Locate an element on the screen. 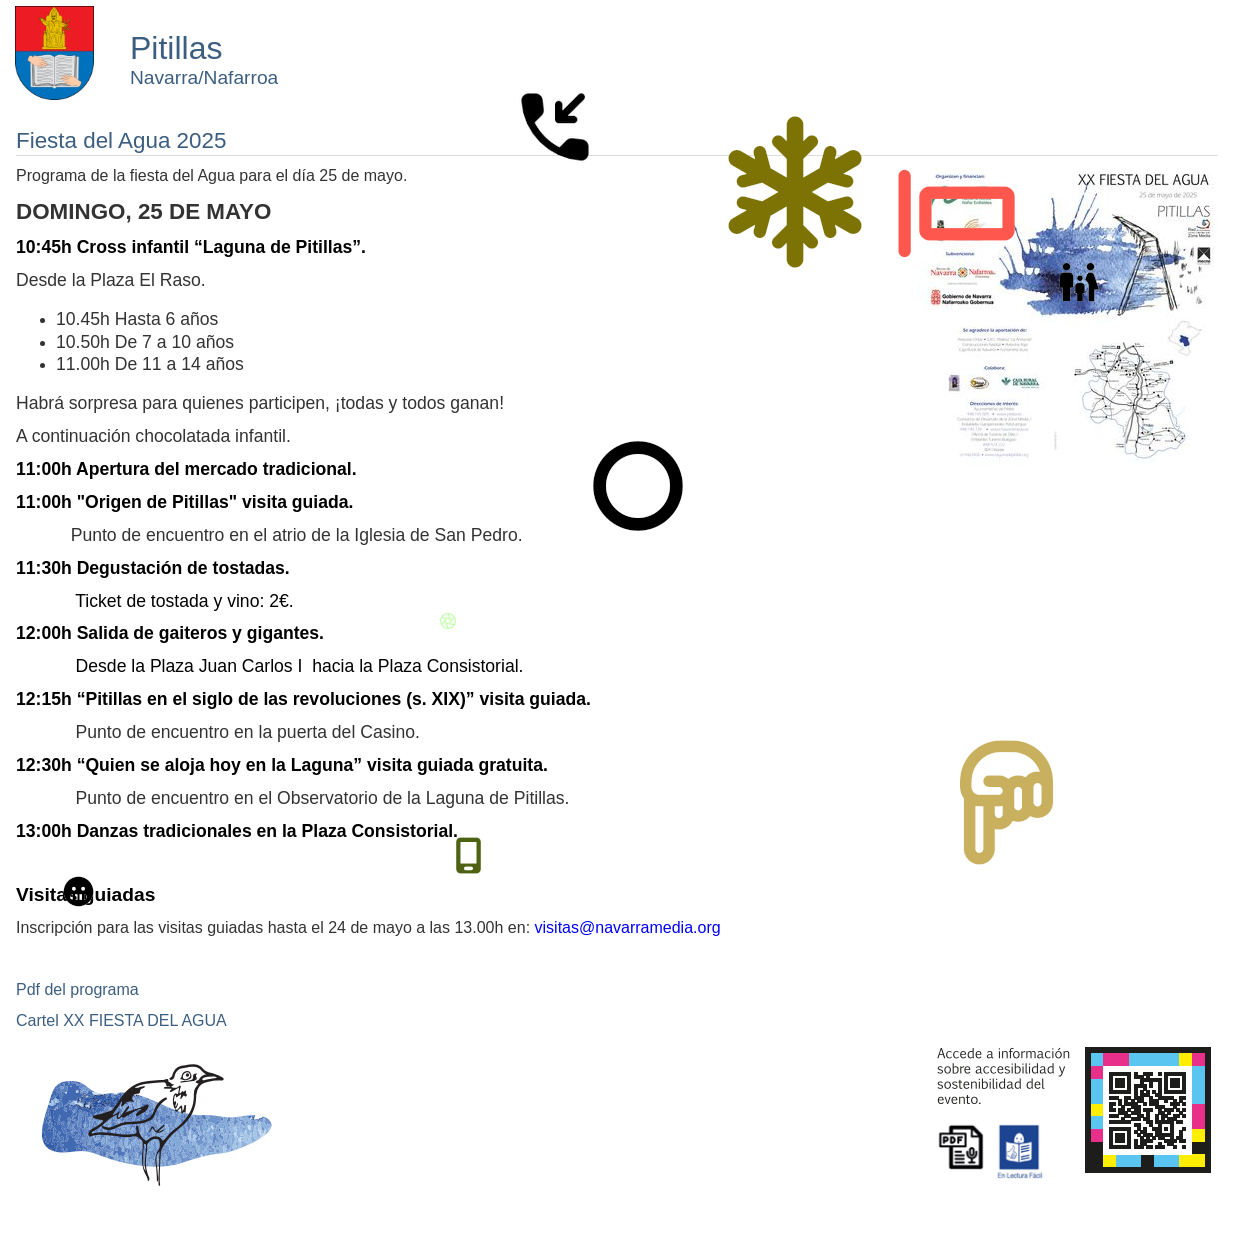 This screenshot has height=1233, width=1234. scroll down for more content is located at coordinates (1006, 802).